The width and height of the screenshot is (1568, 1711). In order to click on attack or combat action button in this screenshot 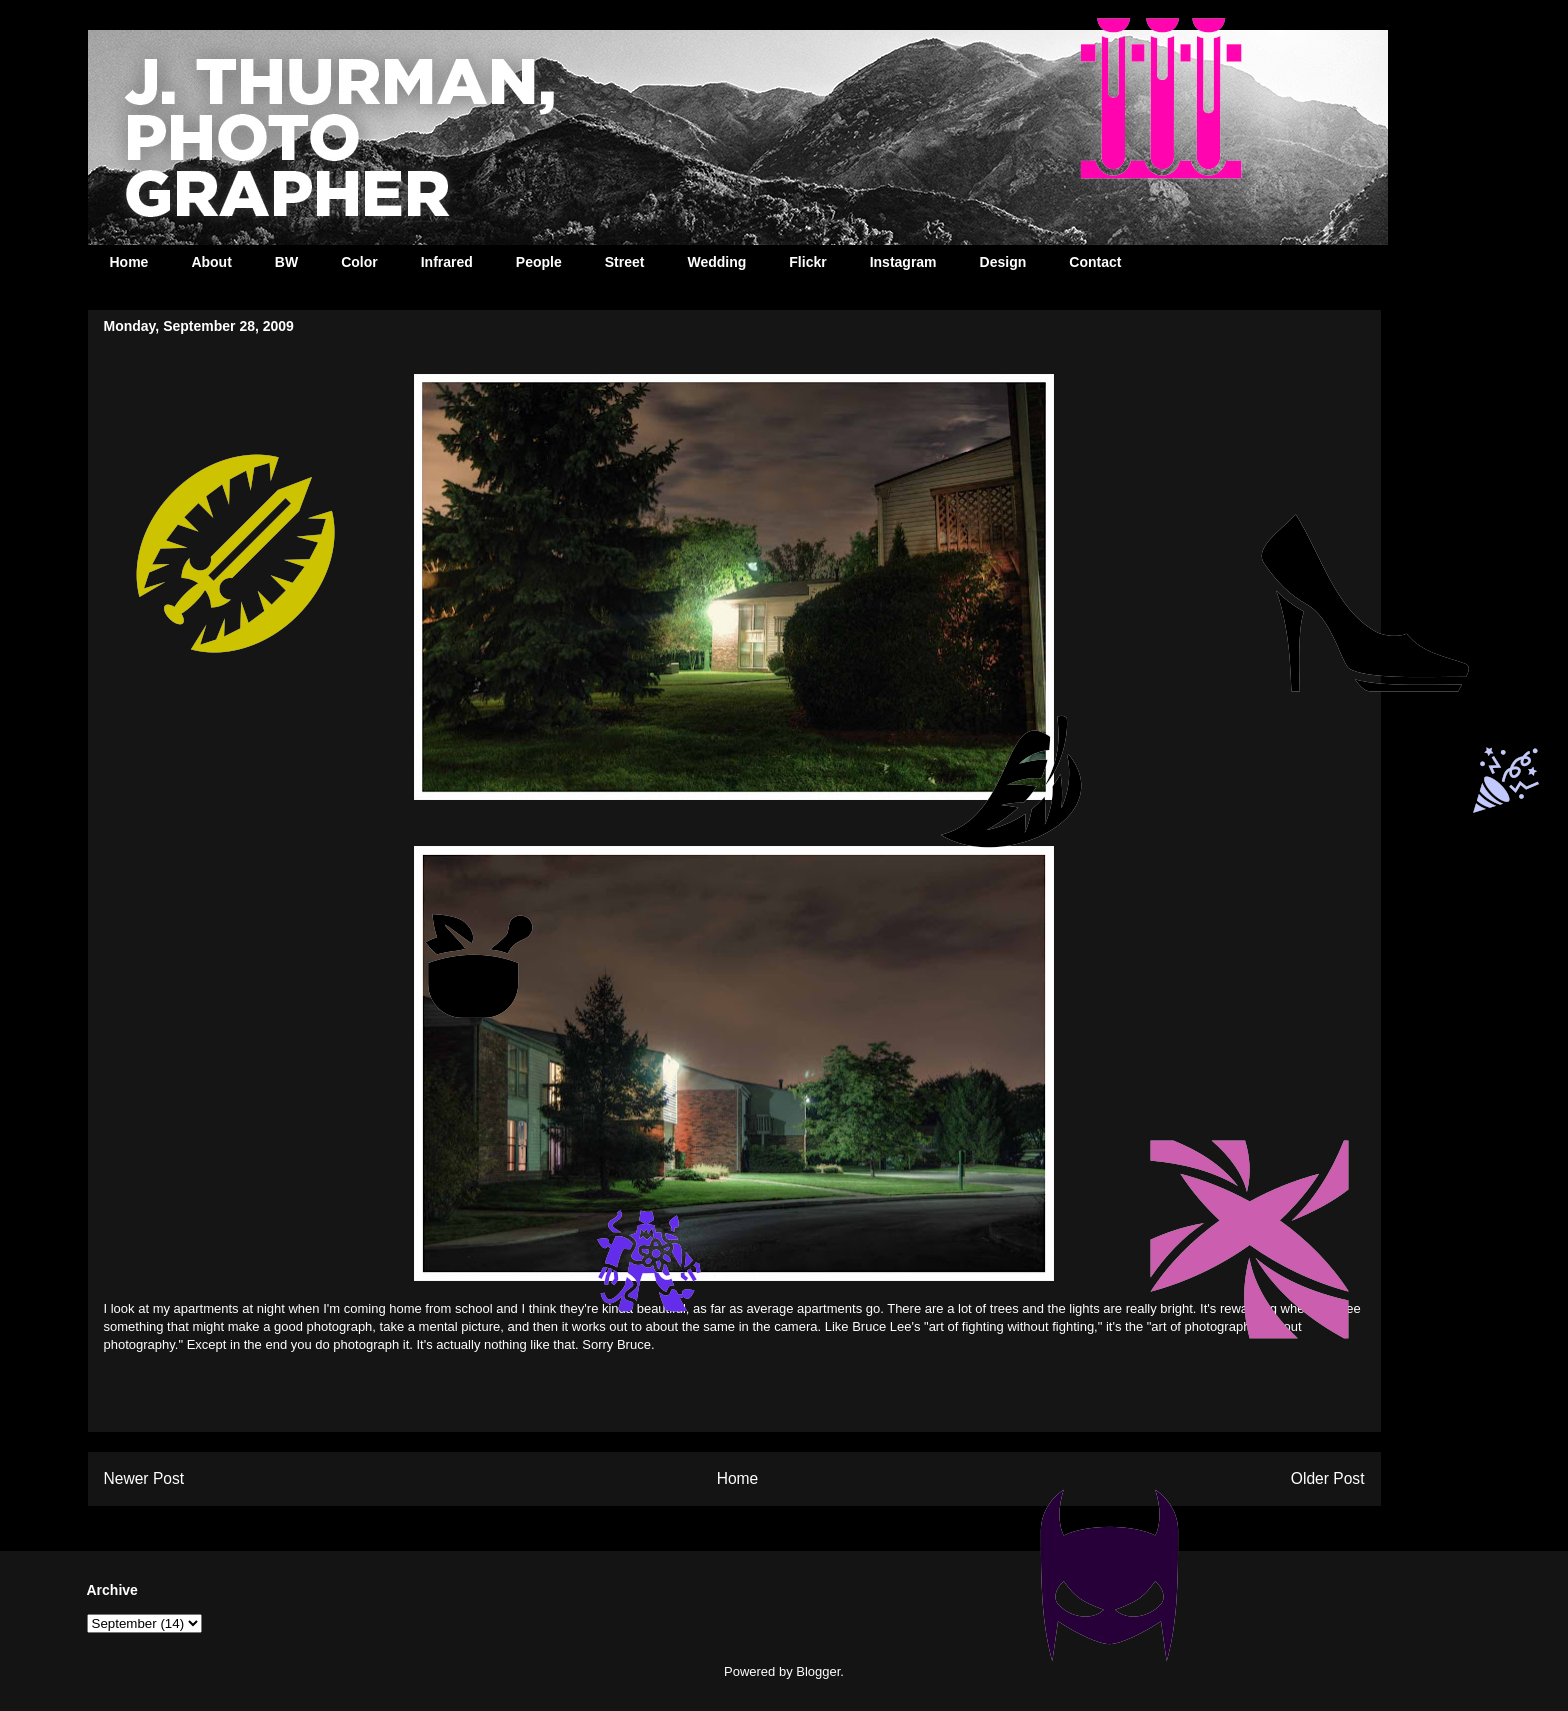, I will do `click(236, 552)`.